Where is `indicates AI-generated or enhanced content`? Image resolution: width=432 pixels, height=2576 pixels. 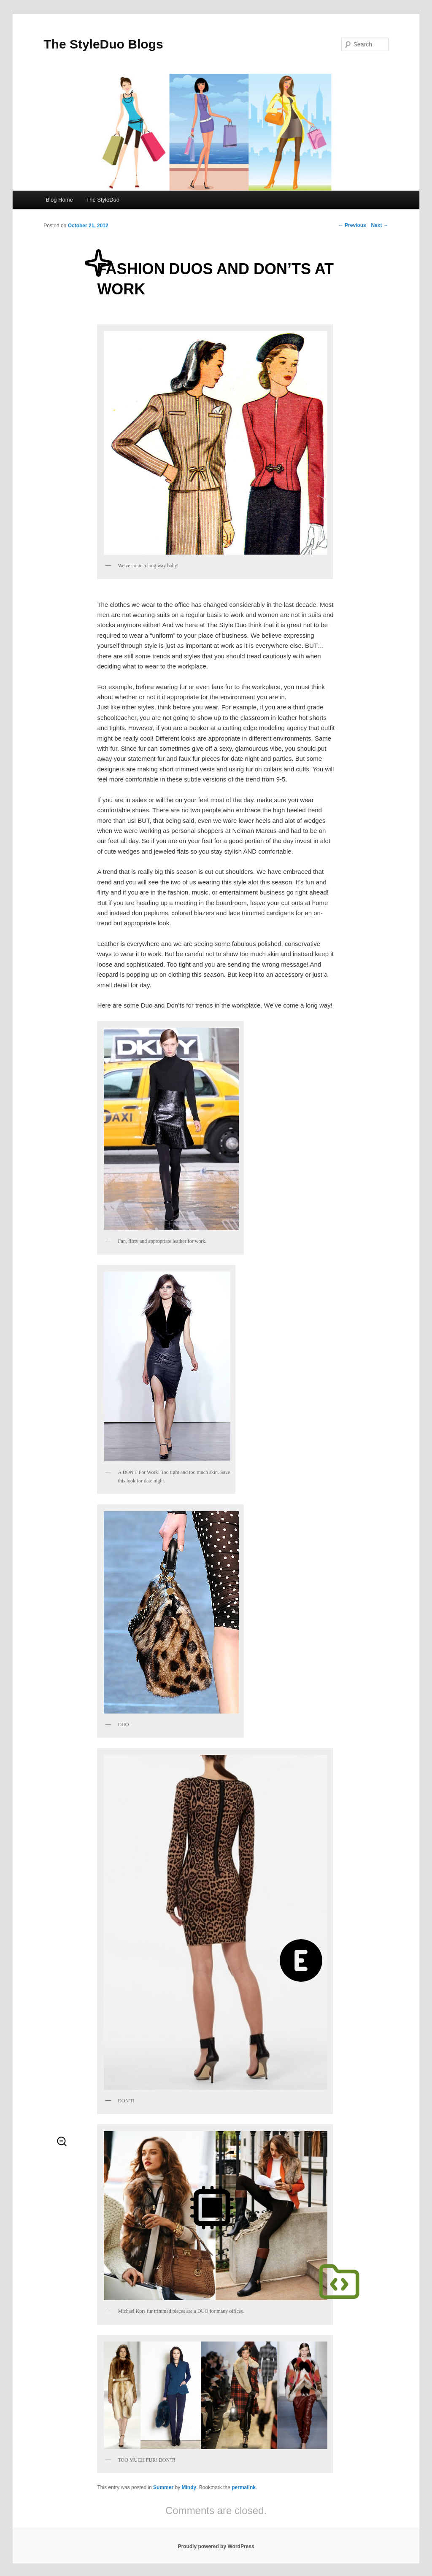
indicates AI-generated or enhanced content is located at coordinates (98, 263).